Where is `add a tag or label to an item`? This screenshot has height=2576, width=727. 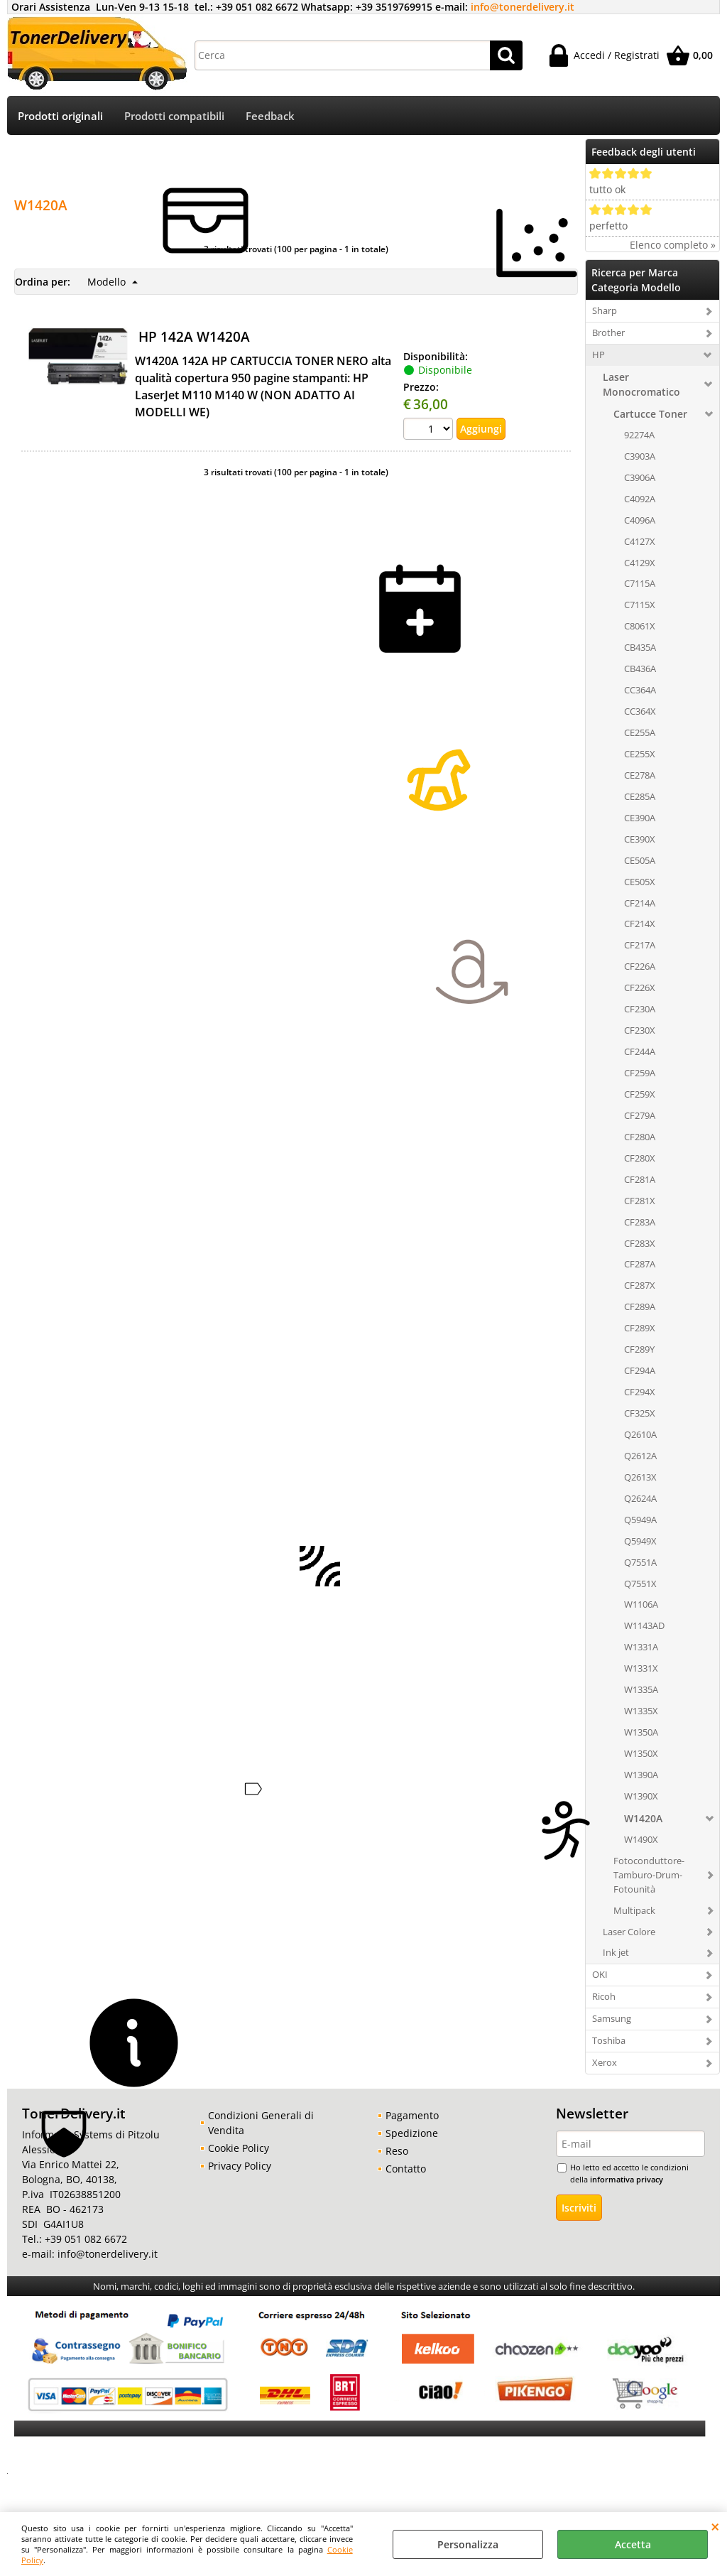 add a tag or label to an item is located at coordinates (253, 1789).